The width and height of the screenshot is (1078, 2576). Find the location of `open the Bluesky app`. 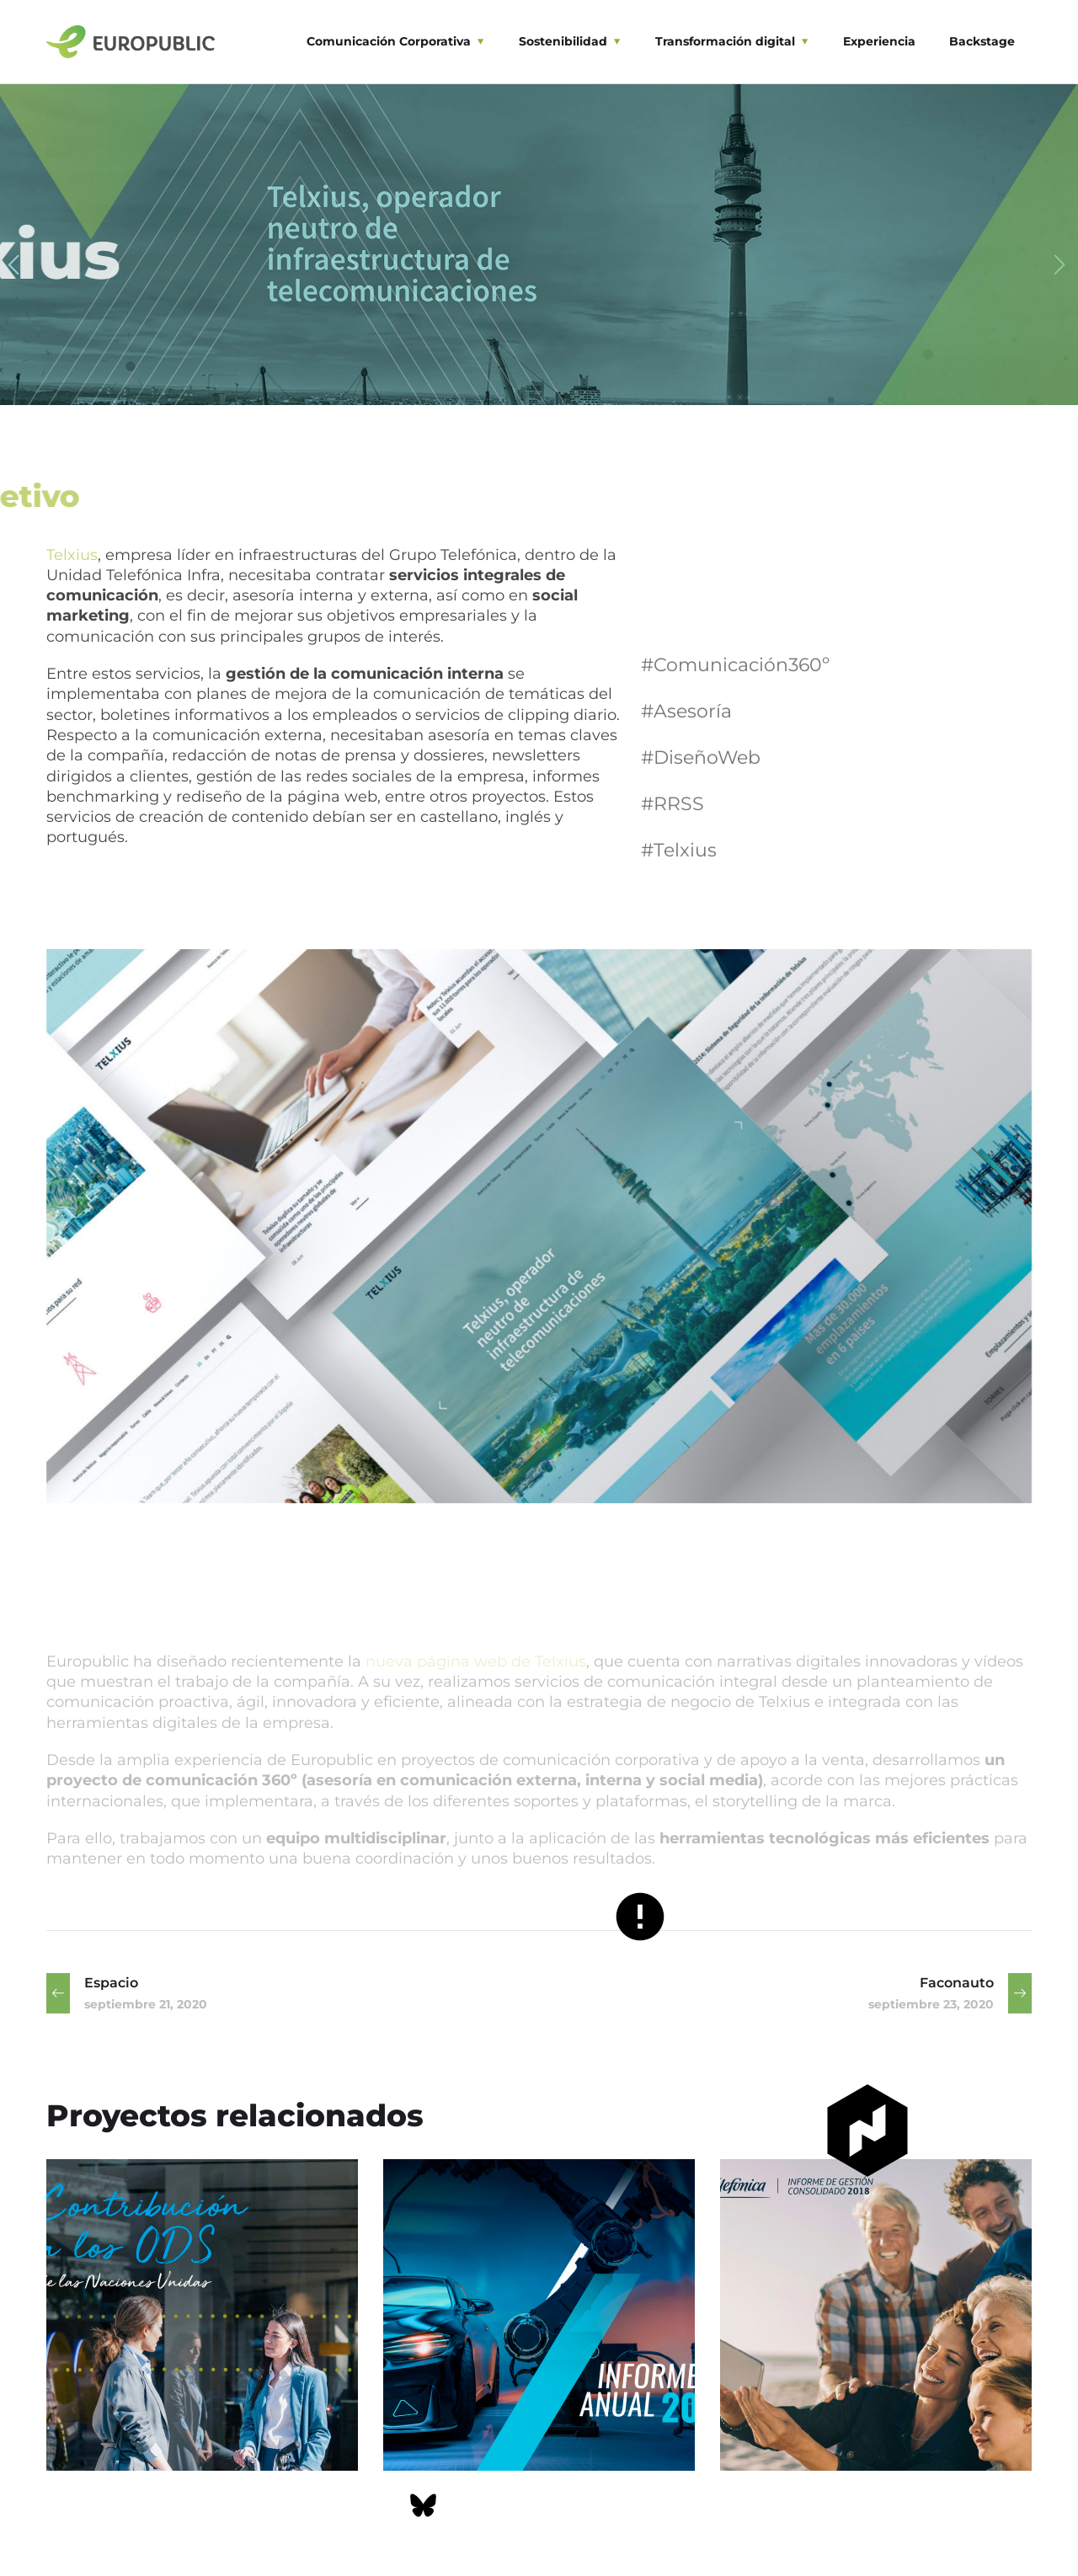

open the Bluesky app is located at coordinates (423, 2504).